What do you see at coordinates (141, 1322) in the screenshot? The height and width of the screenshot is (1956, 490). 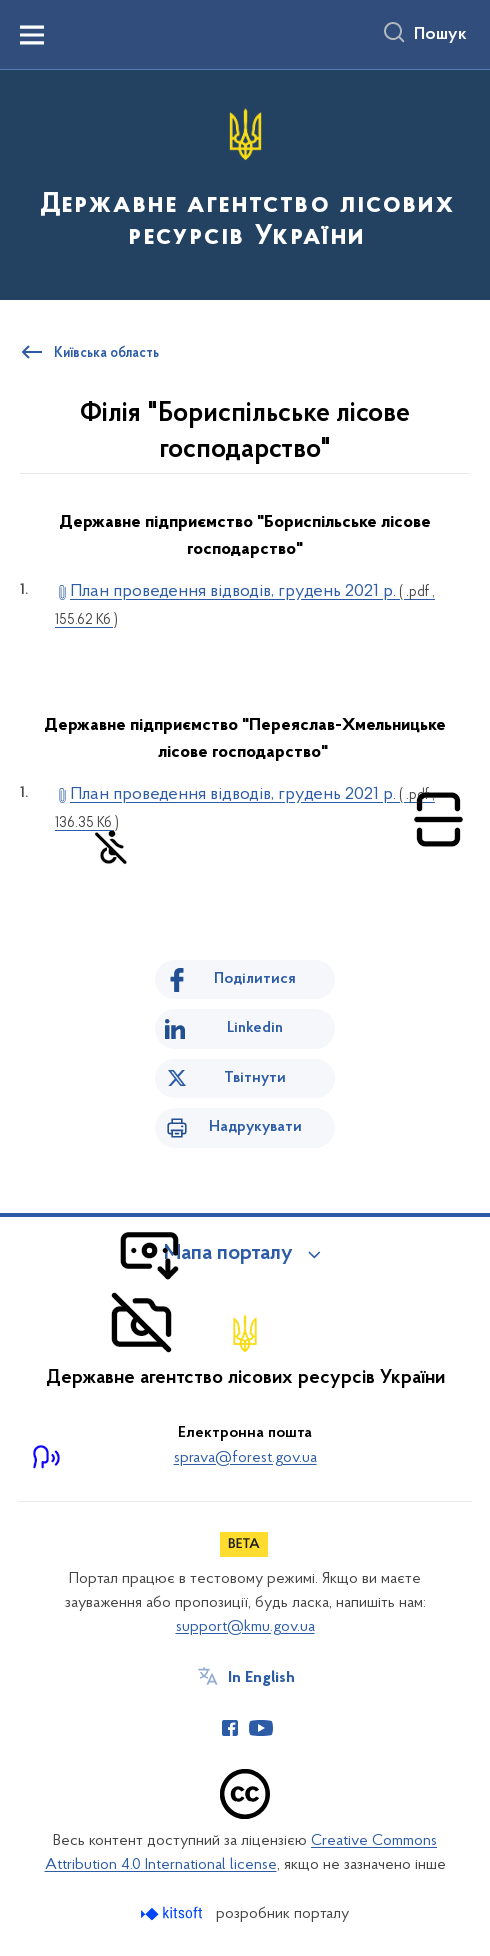 I see `camera is disabled or unavailable` at bounding box center [141, 1322].